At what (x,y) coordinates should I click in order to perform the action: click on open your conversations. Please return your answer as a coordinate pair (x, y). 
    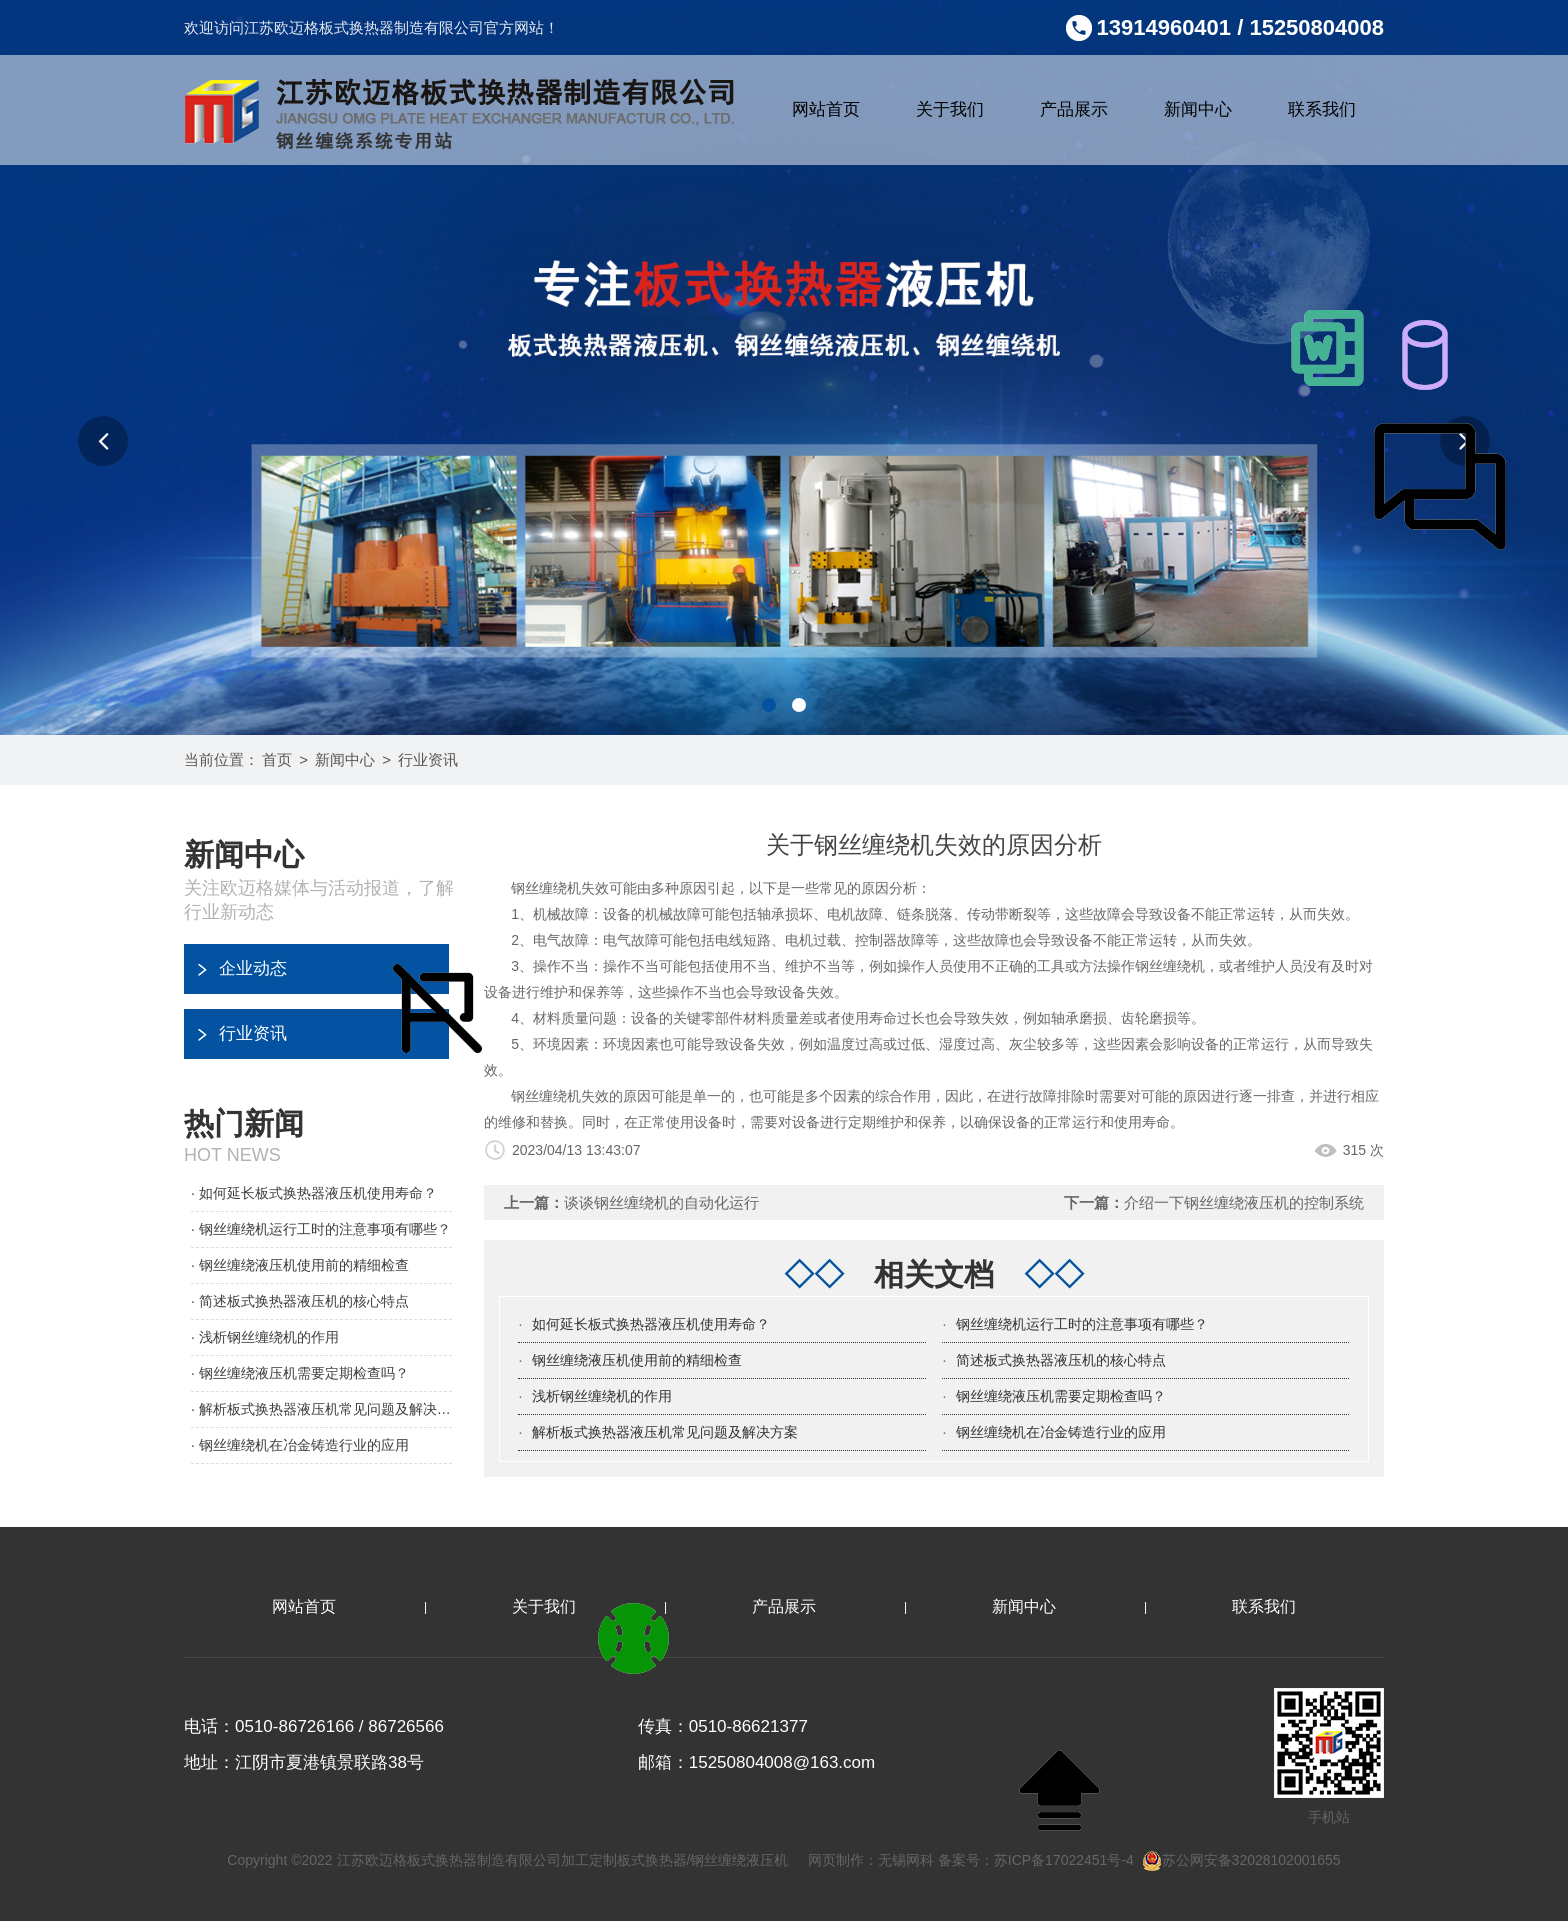
    Looking at the image, I should click on (1440, 484).